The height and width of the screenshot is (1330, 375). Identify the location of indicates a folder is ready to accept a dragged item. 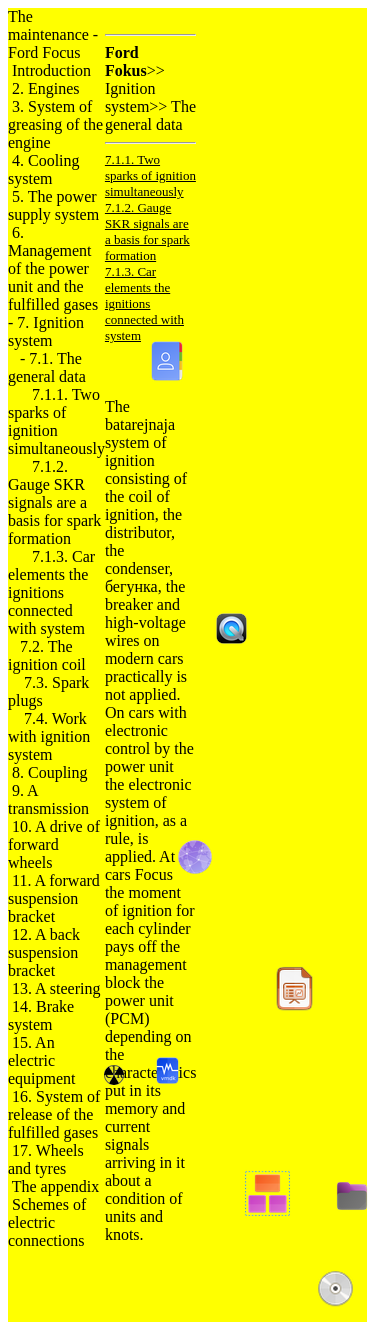
(352, 1196).